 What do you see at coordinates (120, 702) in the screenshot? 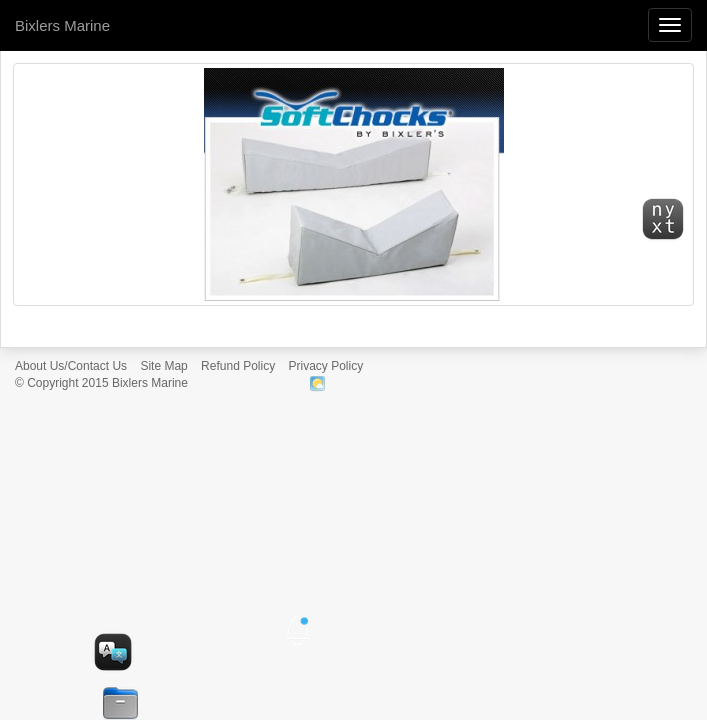
I see `open file manager application` at bounding box center [120, 702].